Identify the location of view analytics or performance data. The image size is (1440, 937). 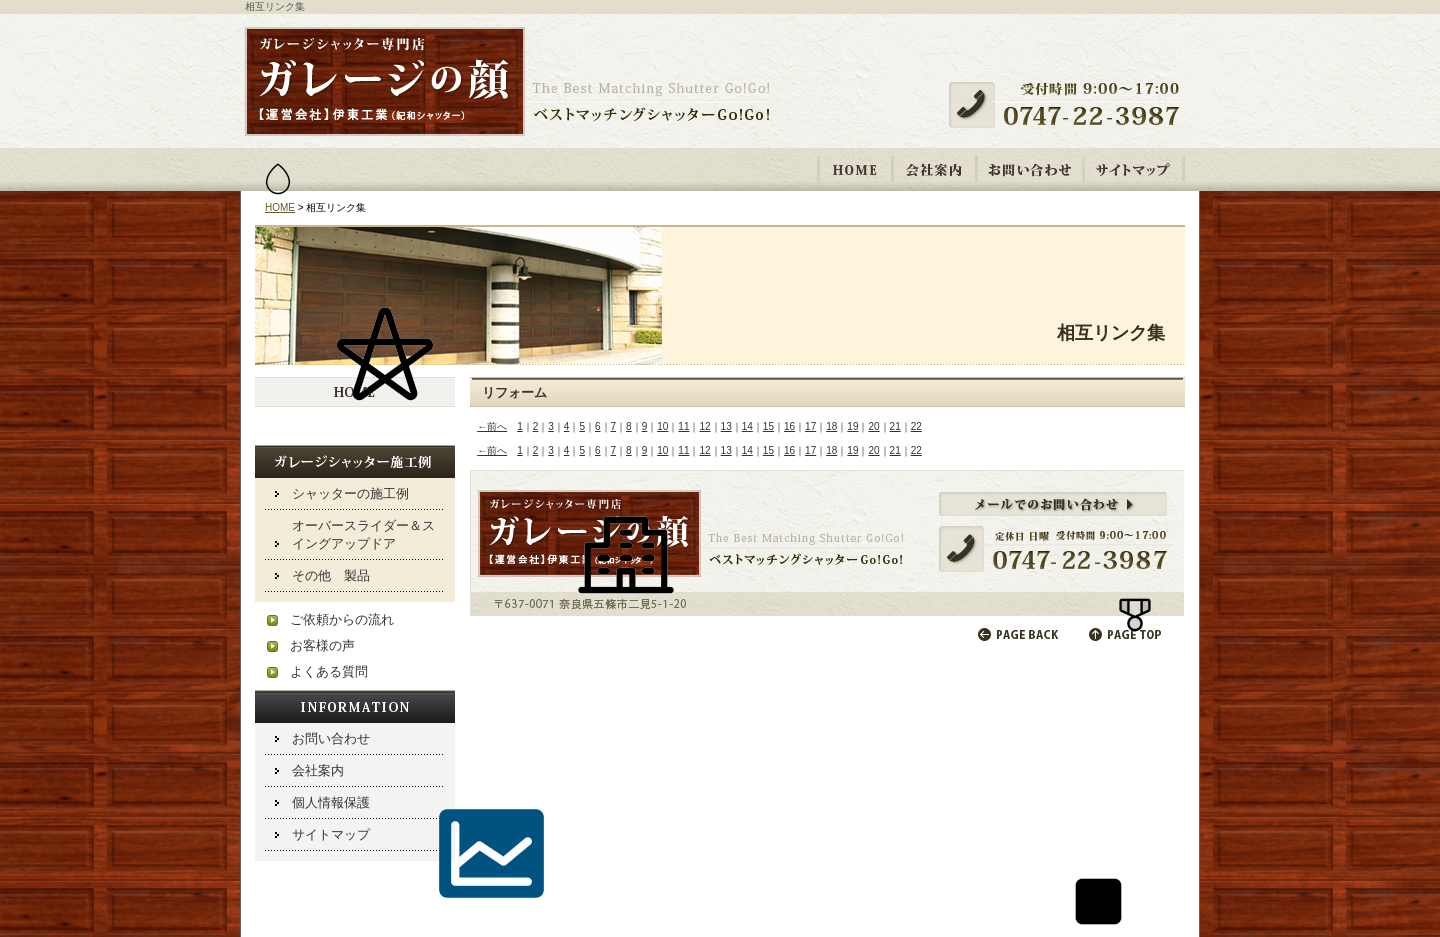
(491, 853).